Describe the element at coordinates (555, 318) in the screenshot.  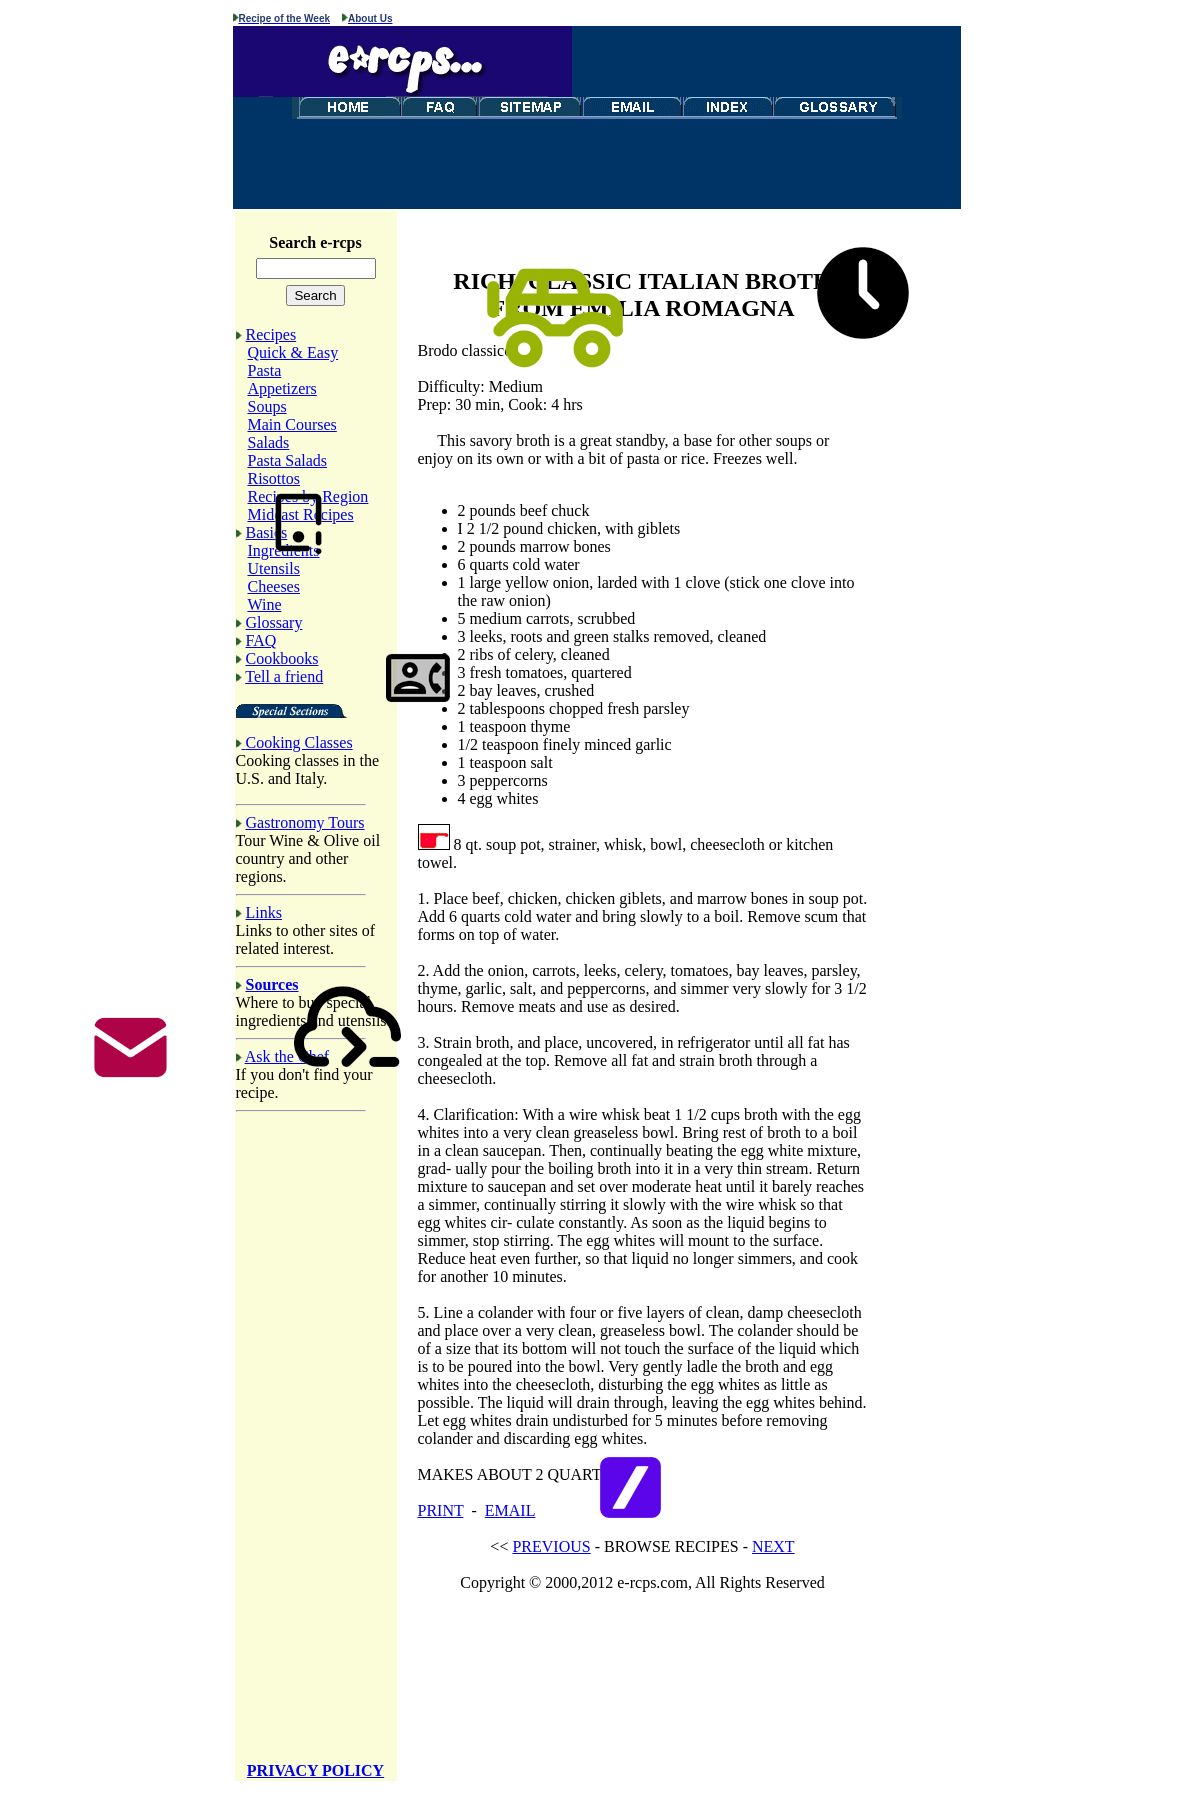
I see `select SUV as vehicle type` at that location.